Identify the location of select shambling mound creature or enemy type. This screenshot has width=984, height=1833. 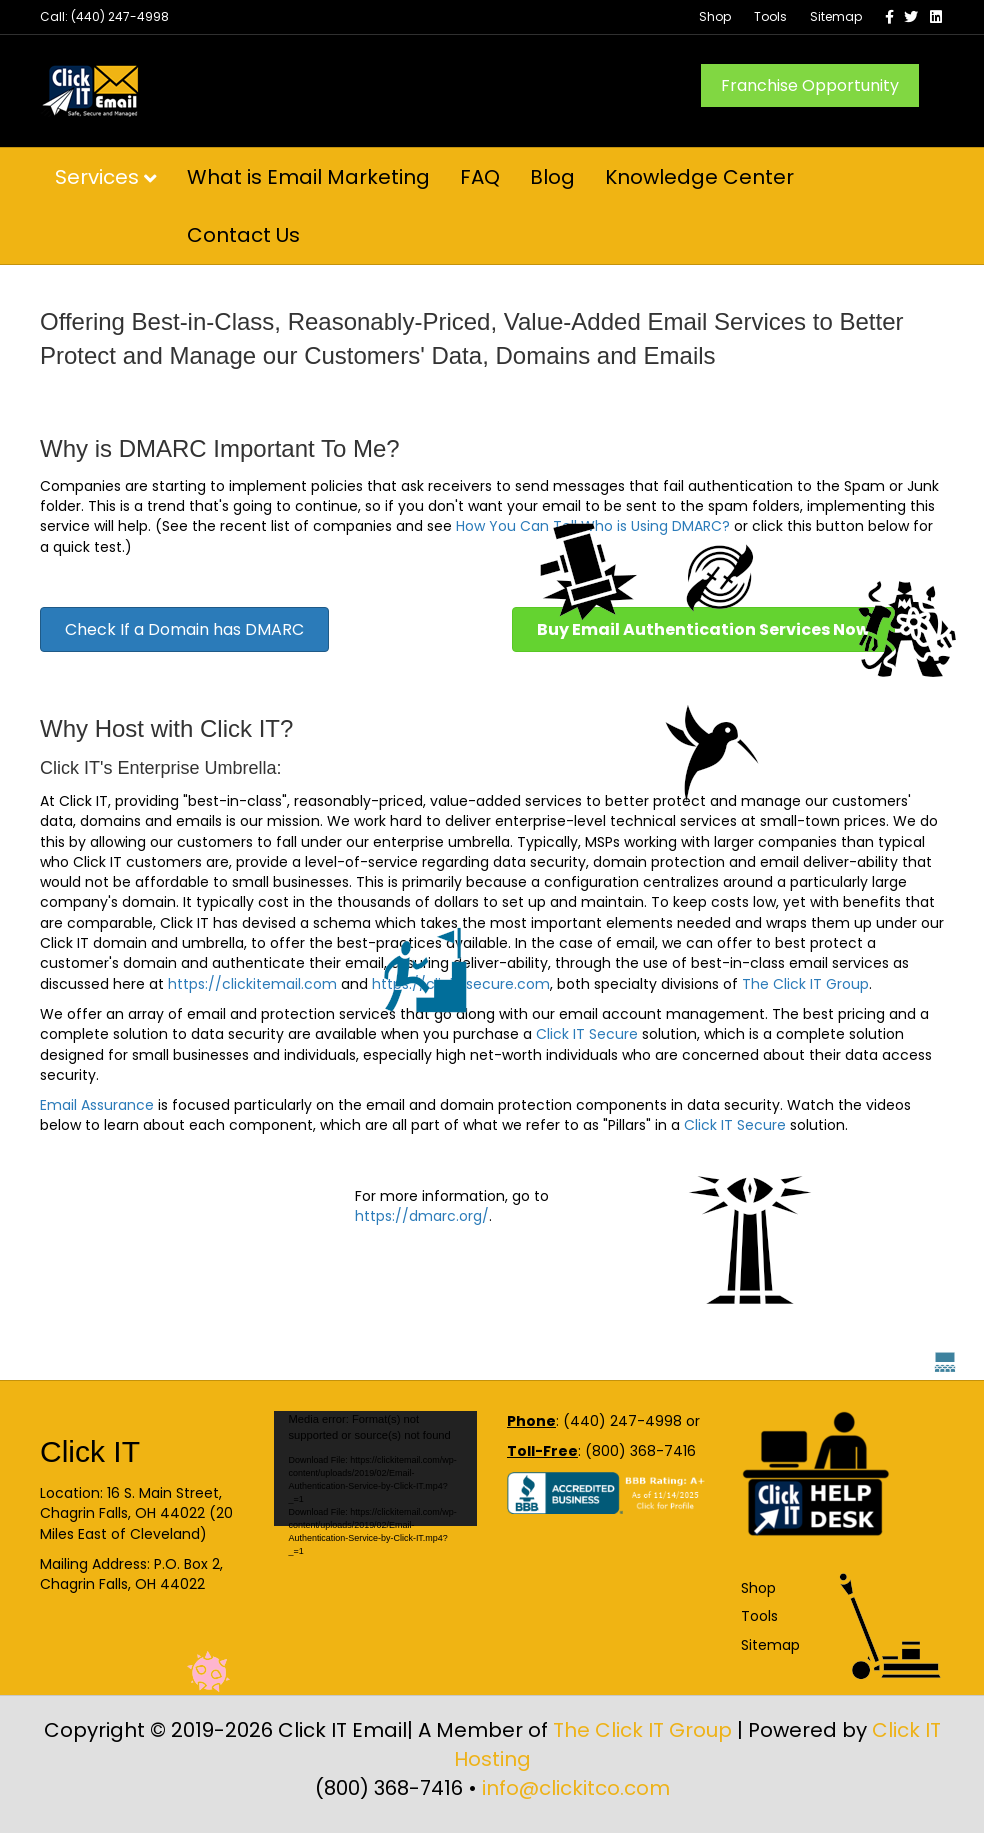
(907, 629).